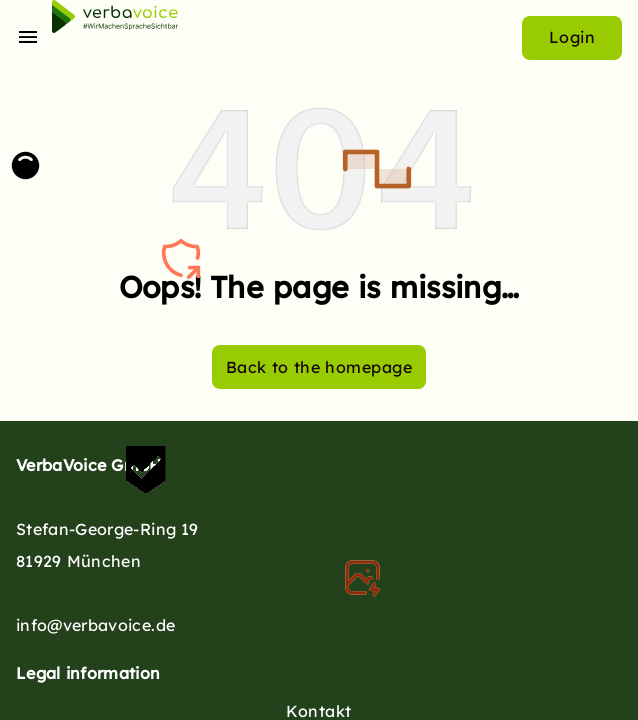 The width and height of the screenshot is (638, 720). Describe the element at coordinates (146, 470) in the screenshot. I see `mark location as visited` at that location.